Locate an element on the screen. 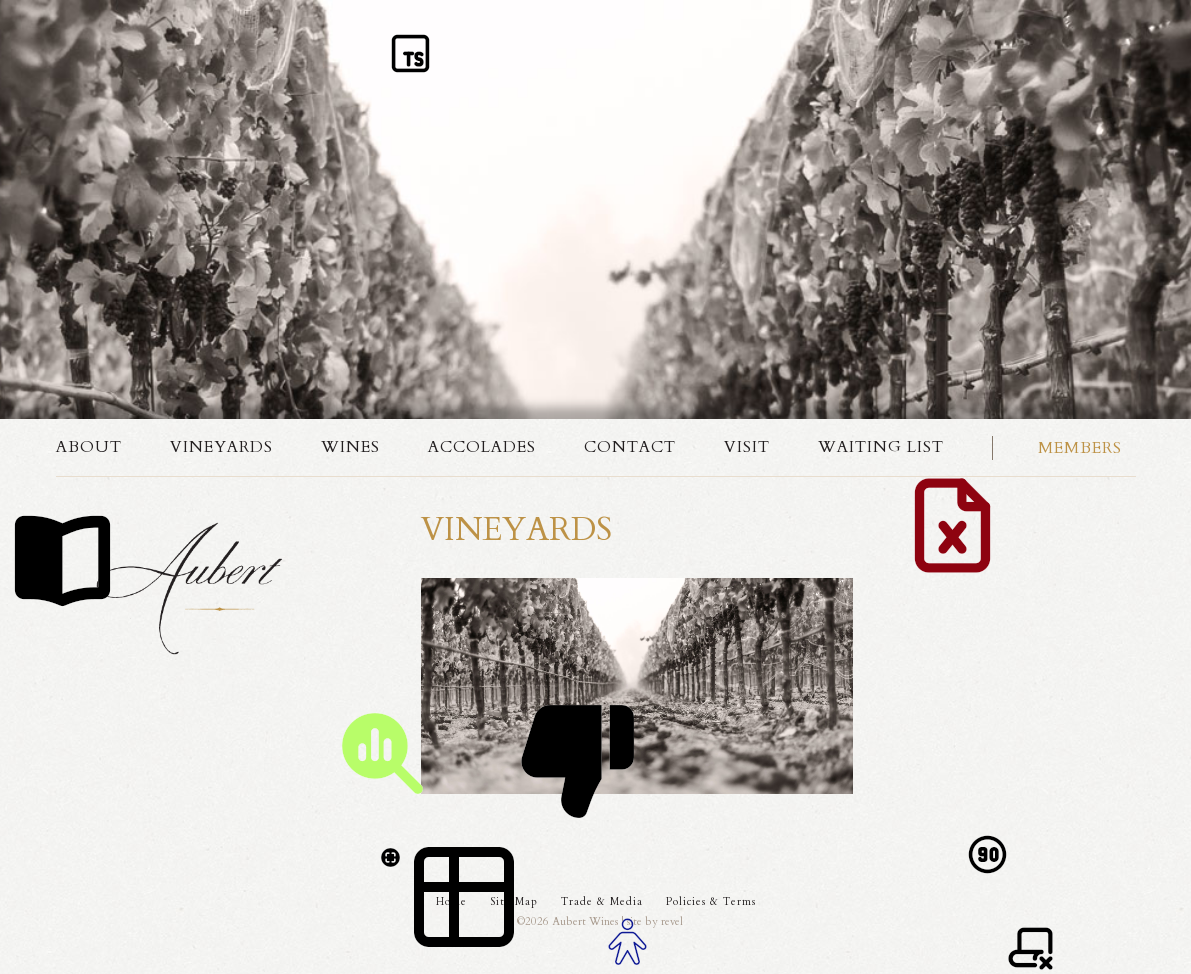 This screenshot has width=1191, height=974. dislike or downvote content is located at coordinates (577, 761).